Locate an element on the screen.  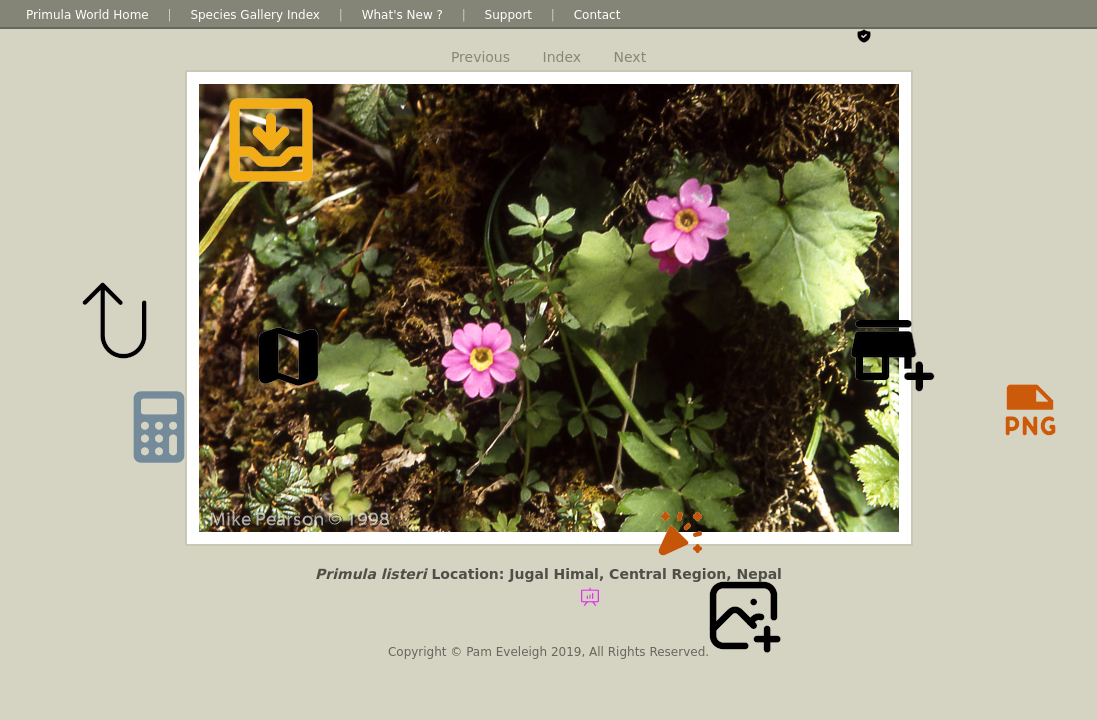
indicates verified or secure status is located at coordinates (864, 36).